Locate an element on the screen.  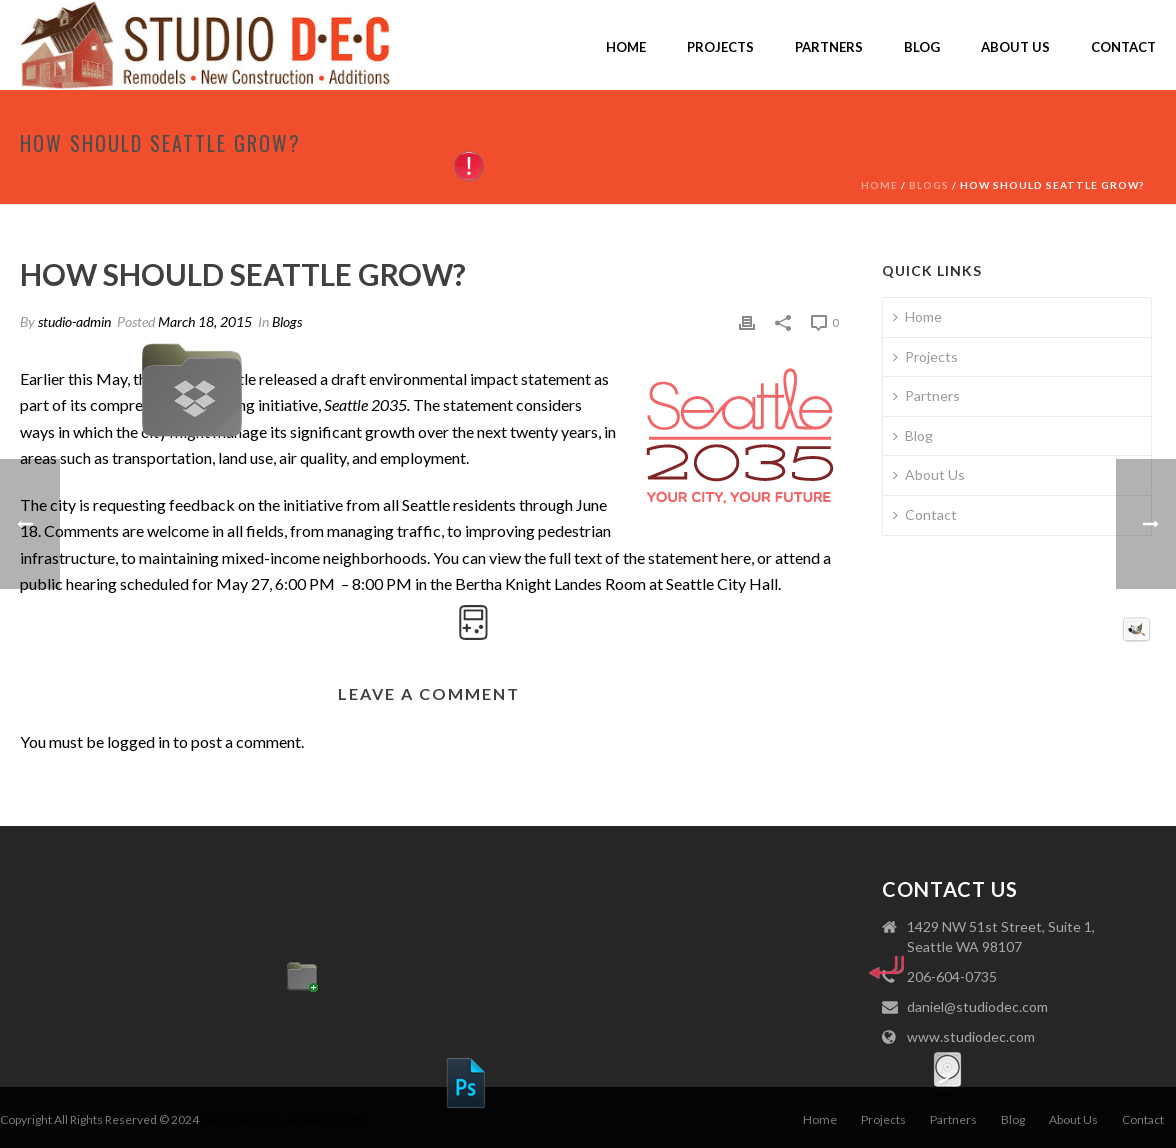
a photoshop document file is located at coordinates (466, 1083).